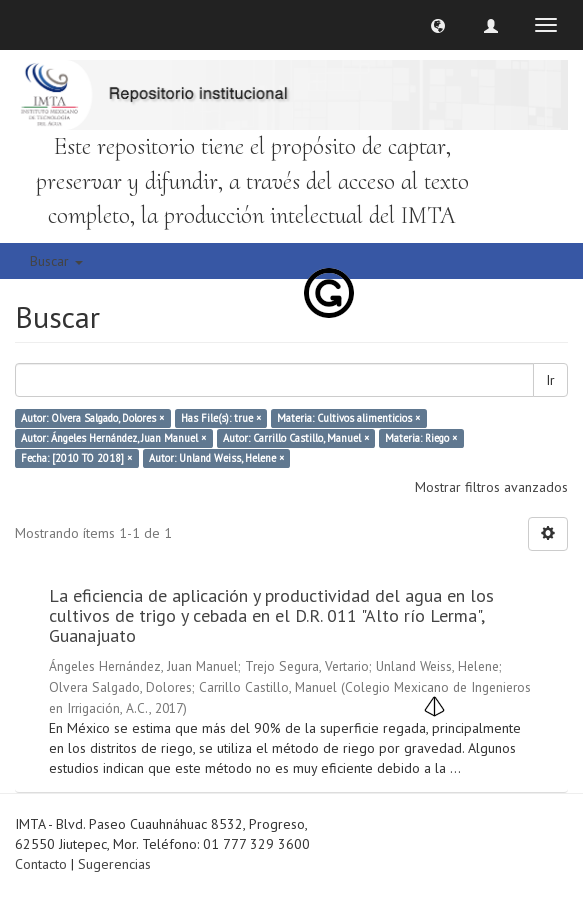 This screenshot has width=583, height=924. Describe the element at coordinates (434, 706) in the screenshot. I see `access 3D modeling or rendering tools` at that location.